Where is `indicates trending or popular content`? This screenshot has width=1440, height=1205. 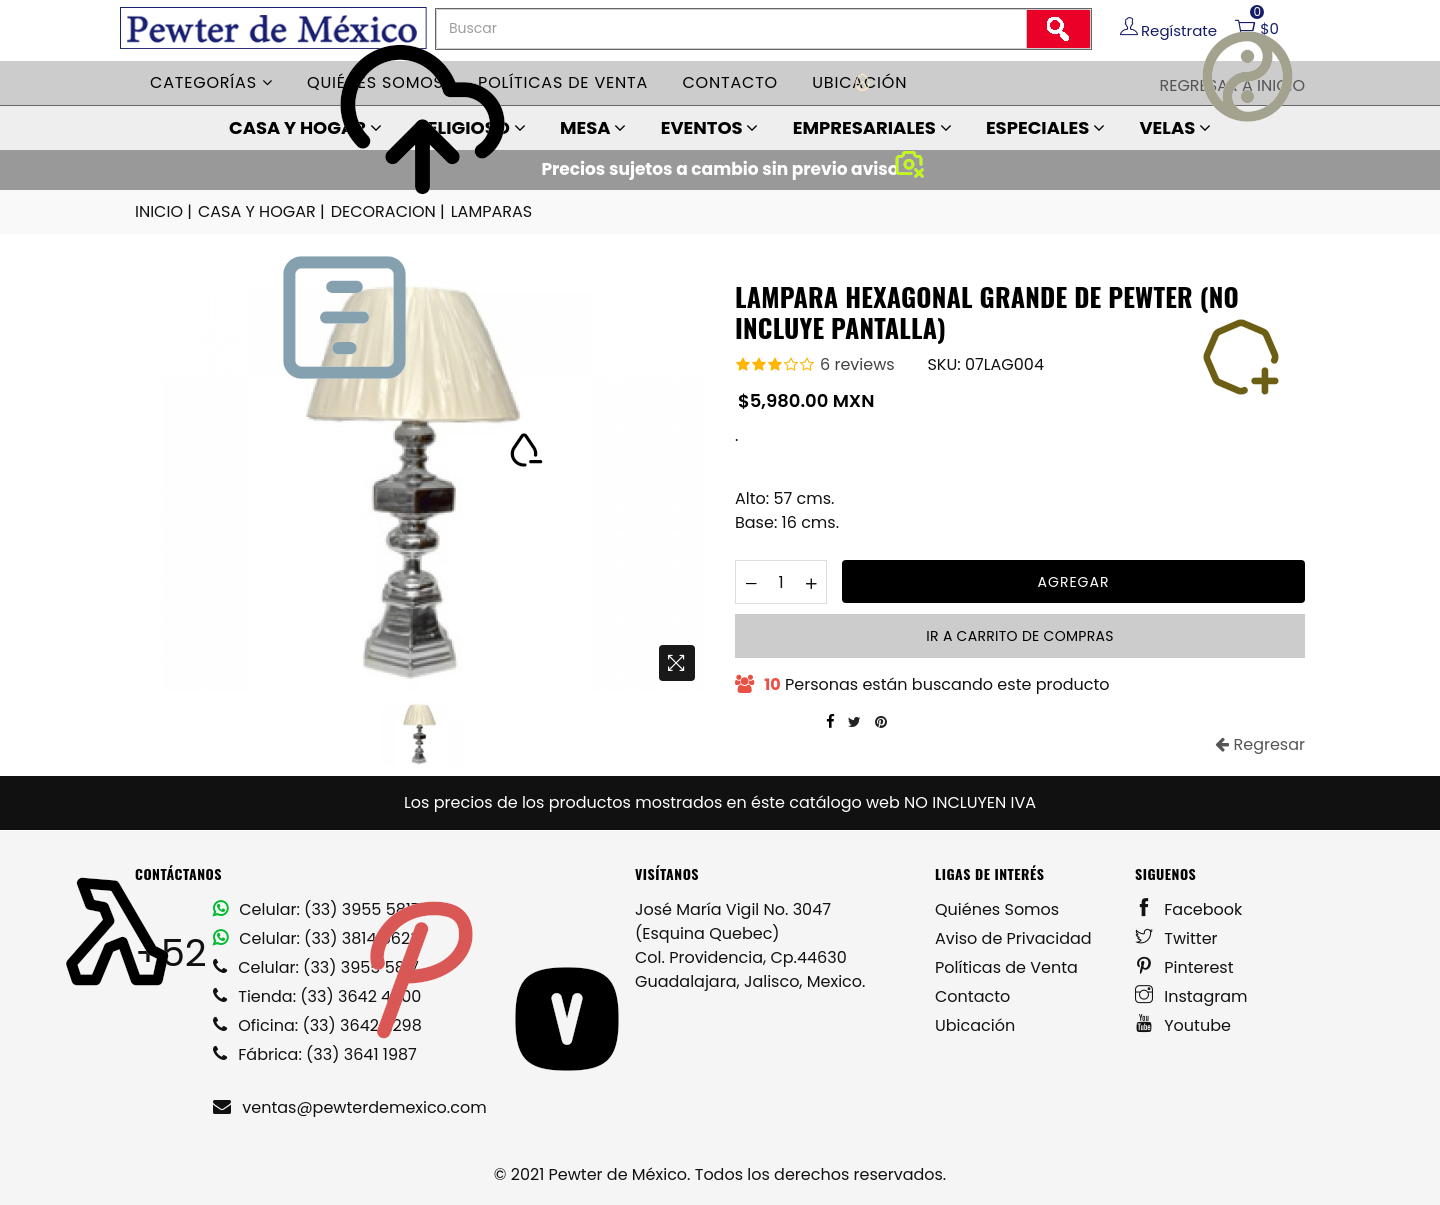 indicates trending or popular content is located at coordinates (862, 82).